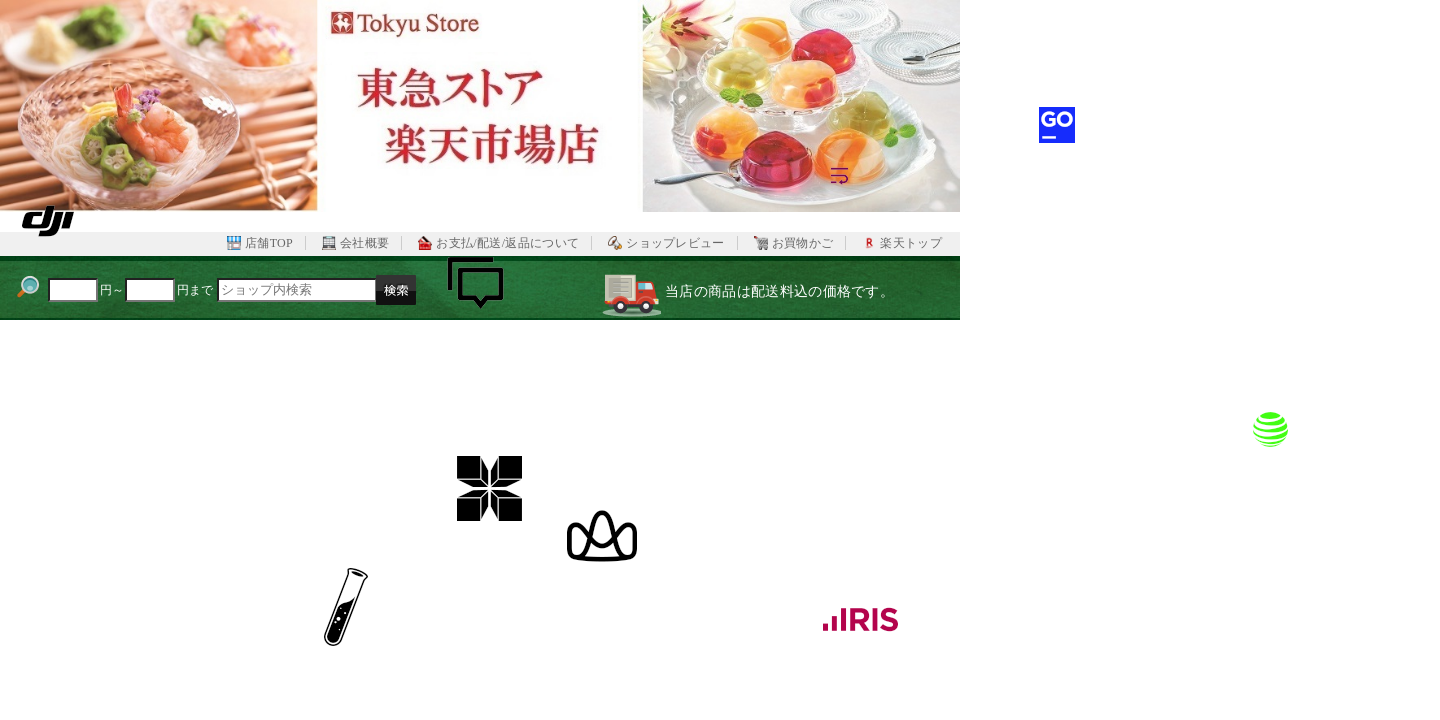 Image resolution: width=1440 pixels, height=720 pixels. What do you see at coordinates (860, 619) in the screenshot?
I see `iris brand logo` at bounding box center [860, 619].